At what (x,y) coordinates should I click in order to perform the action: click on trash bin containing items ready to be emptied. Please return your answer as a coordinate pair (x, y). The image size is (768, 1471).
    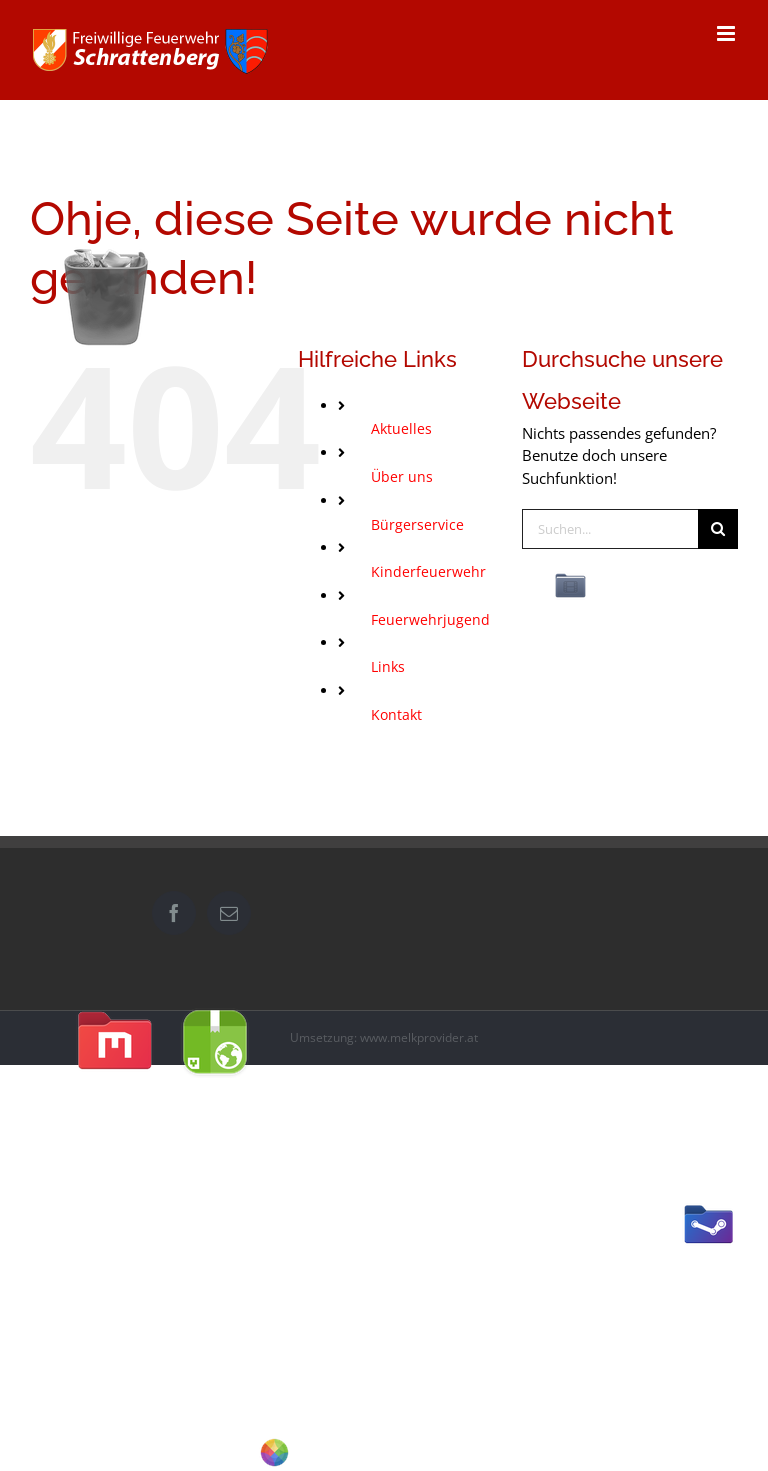
    Looking at the image, I should click on (106, 298).